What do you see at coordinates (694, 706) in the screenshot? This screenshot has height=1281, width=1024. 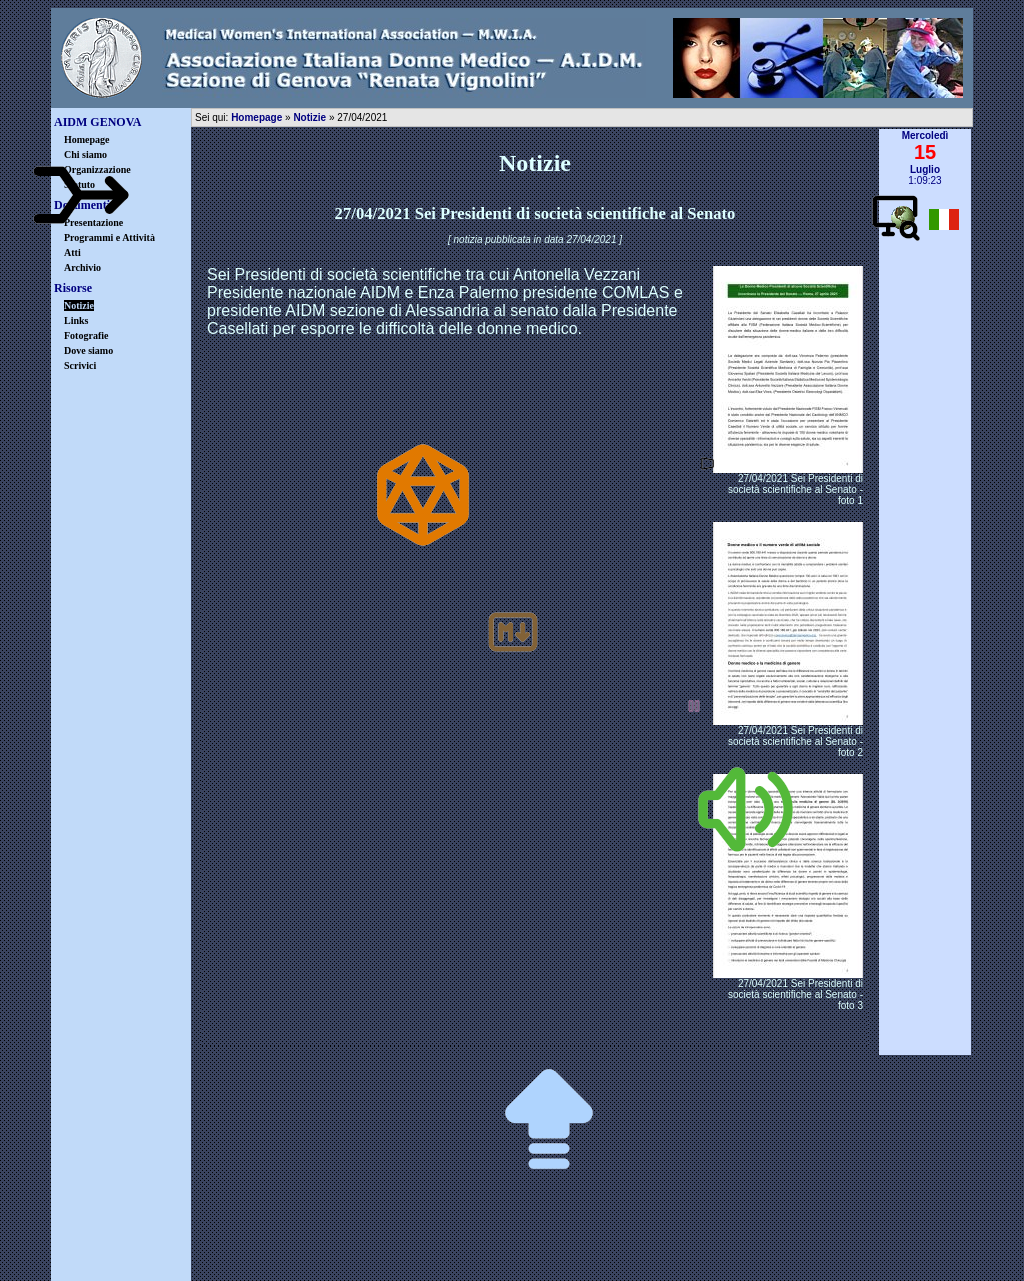 I see `pause media playback` at bounding box center [694, 706].